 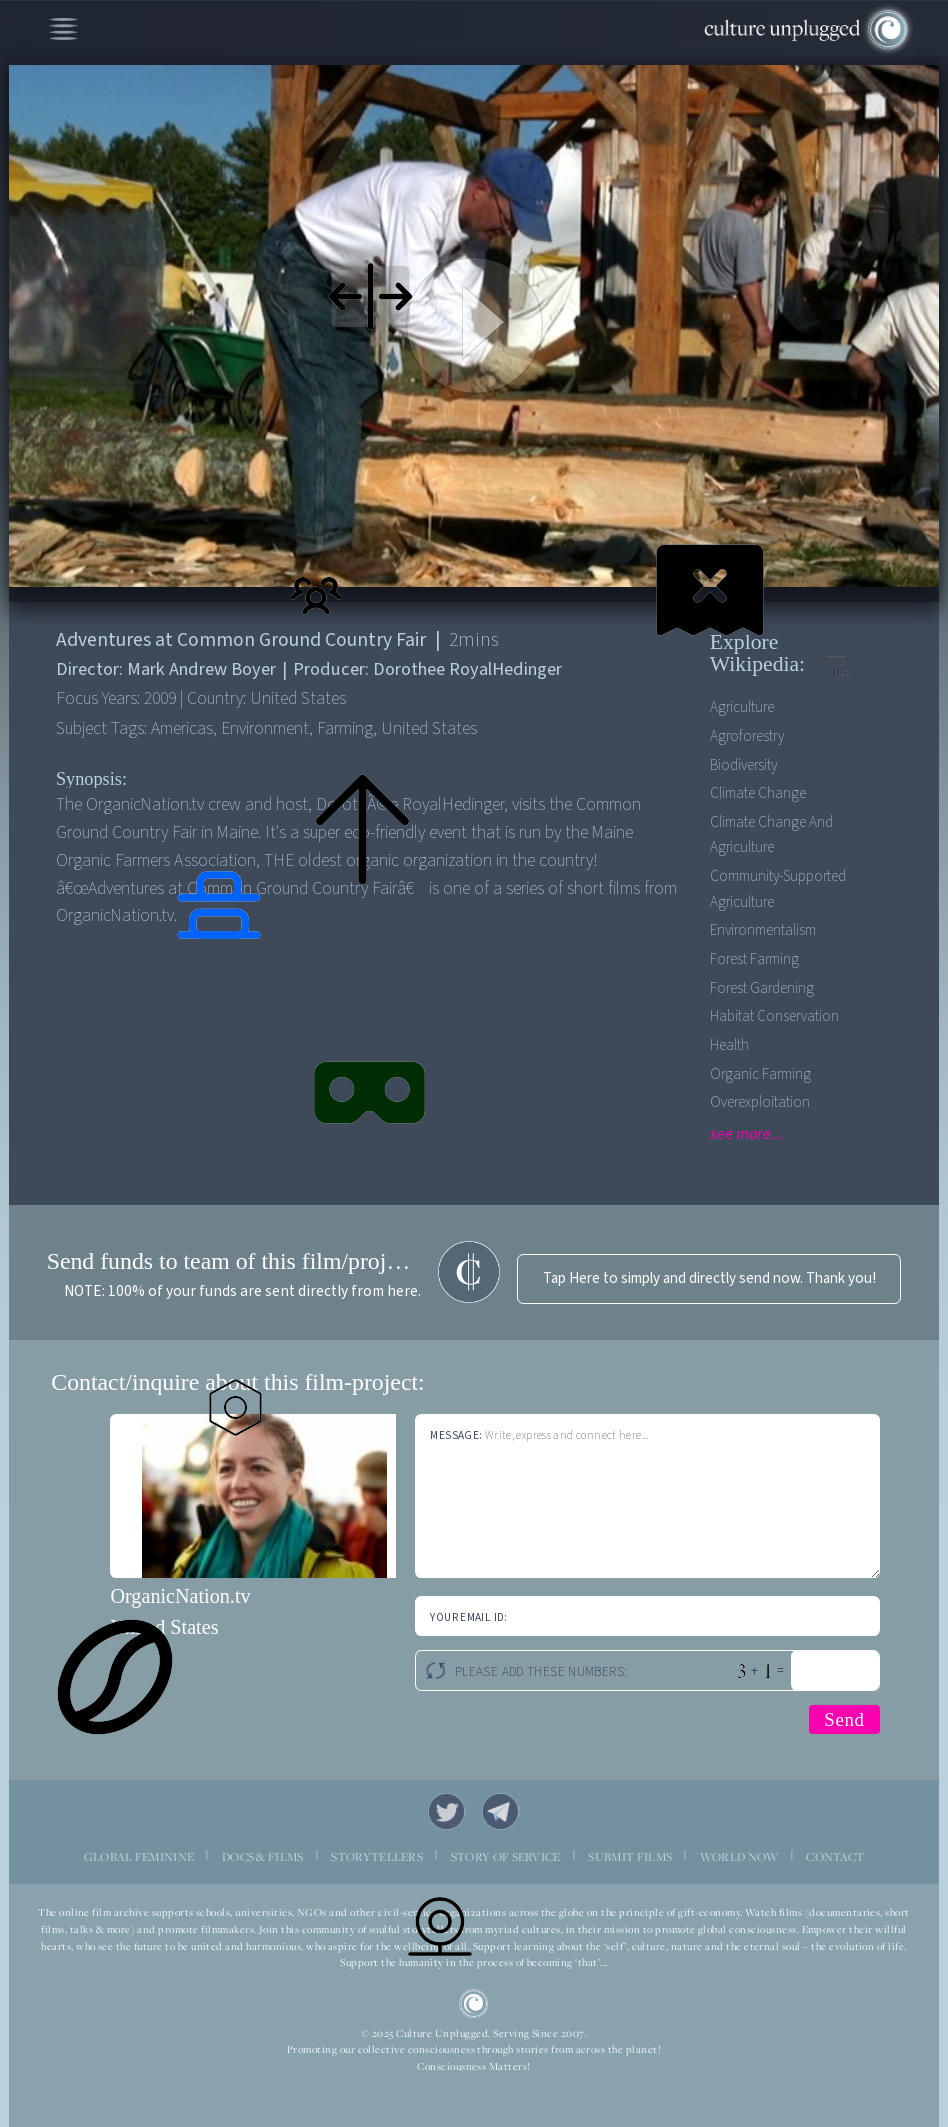 What do you see at coordinates (369, 1092) in the screenshot?
I see `launch virtual reality mode` at bounding box center [369, 1092].